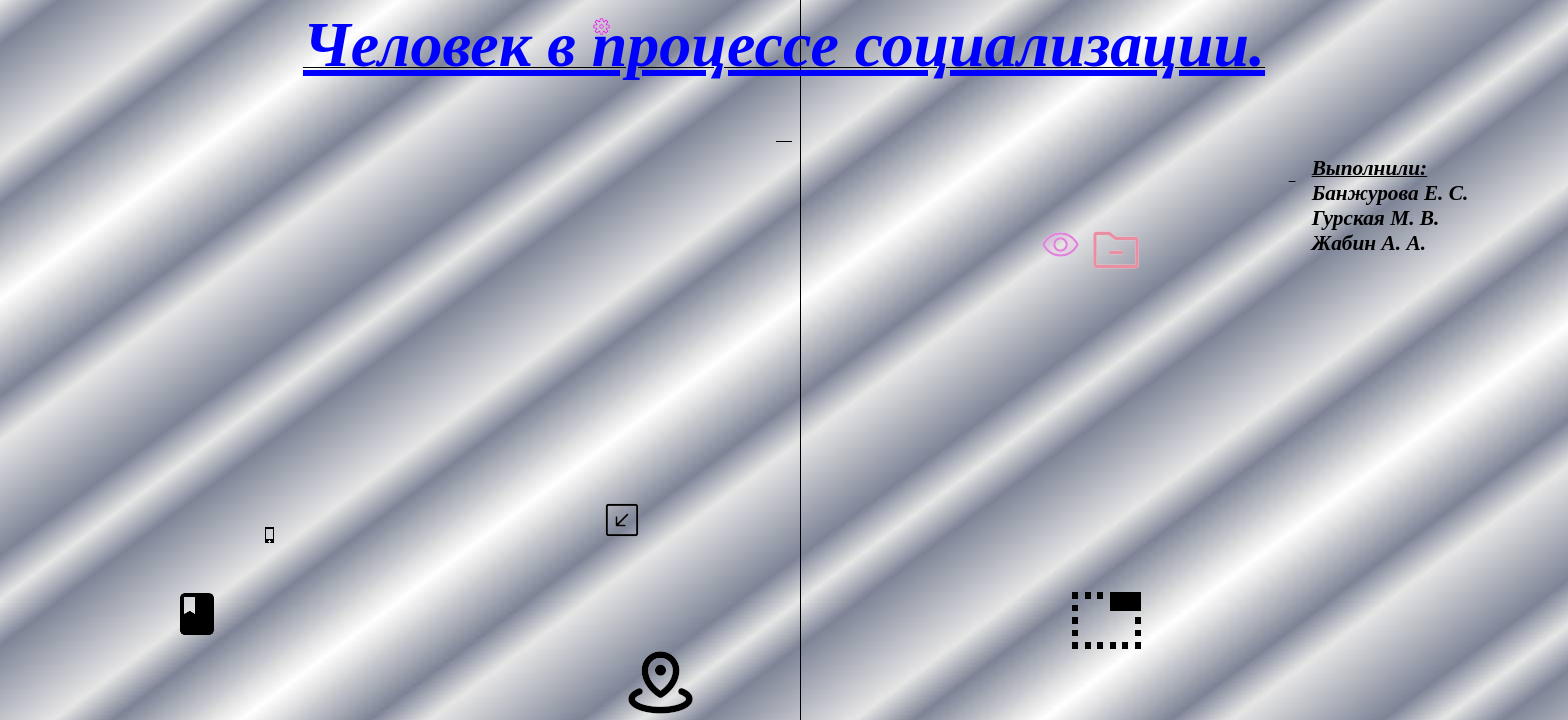 Image resolution: width=1568 pixels, height=720 pixels. Describe the element at coordinates (197, 614) in the screenshot. I see `access your bookmarked content` at that location.